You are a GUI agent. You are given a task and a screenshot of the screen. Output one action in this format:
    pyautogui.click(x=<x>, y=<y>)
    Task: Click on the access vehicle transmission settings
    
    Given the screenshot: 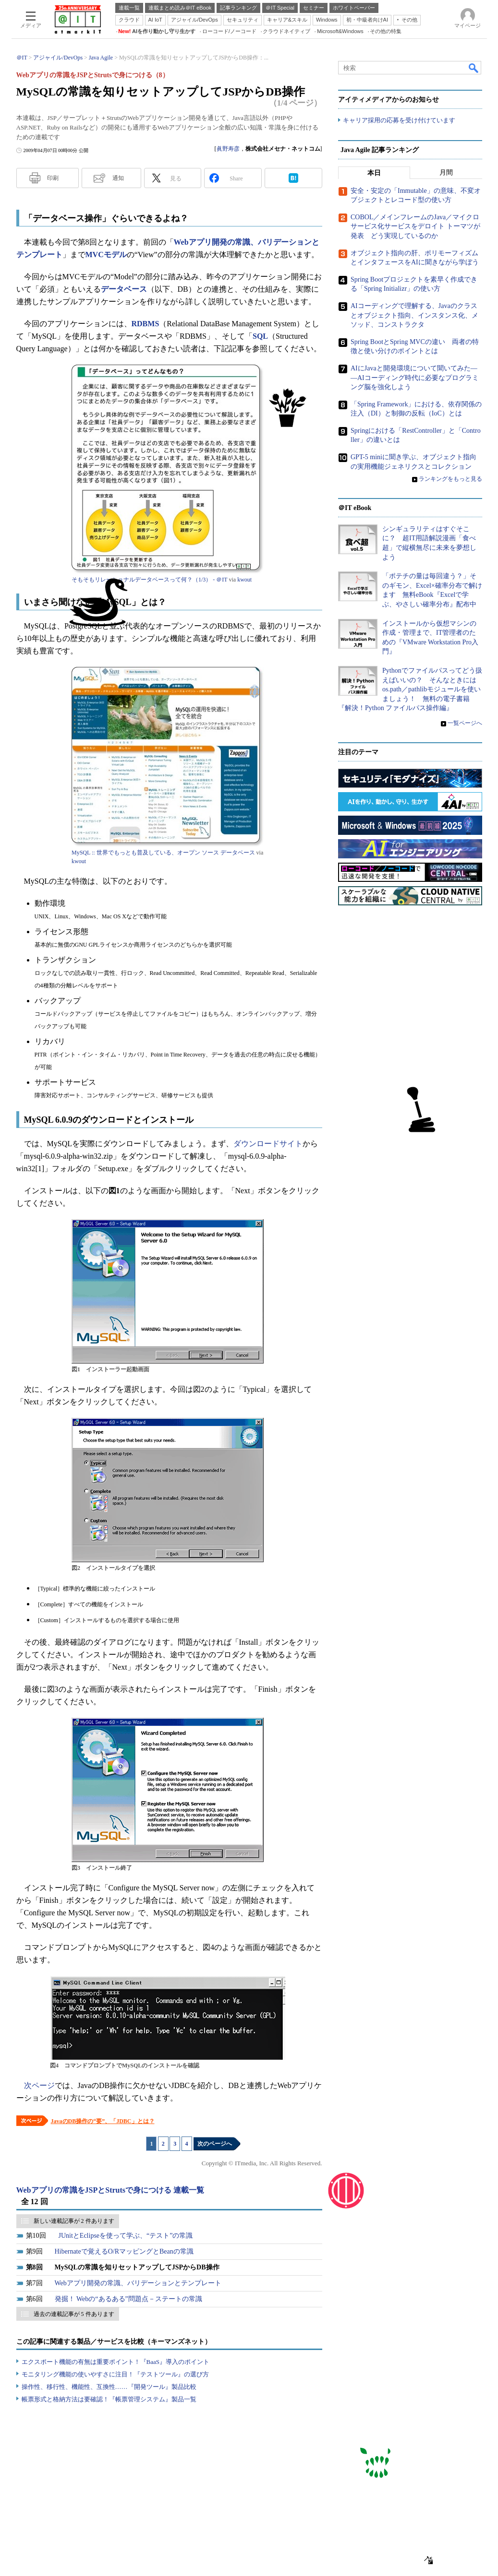 What is the action you would take?
    pyautogui.click(x=421, y=1109)
    